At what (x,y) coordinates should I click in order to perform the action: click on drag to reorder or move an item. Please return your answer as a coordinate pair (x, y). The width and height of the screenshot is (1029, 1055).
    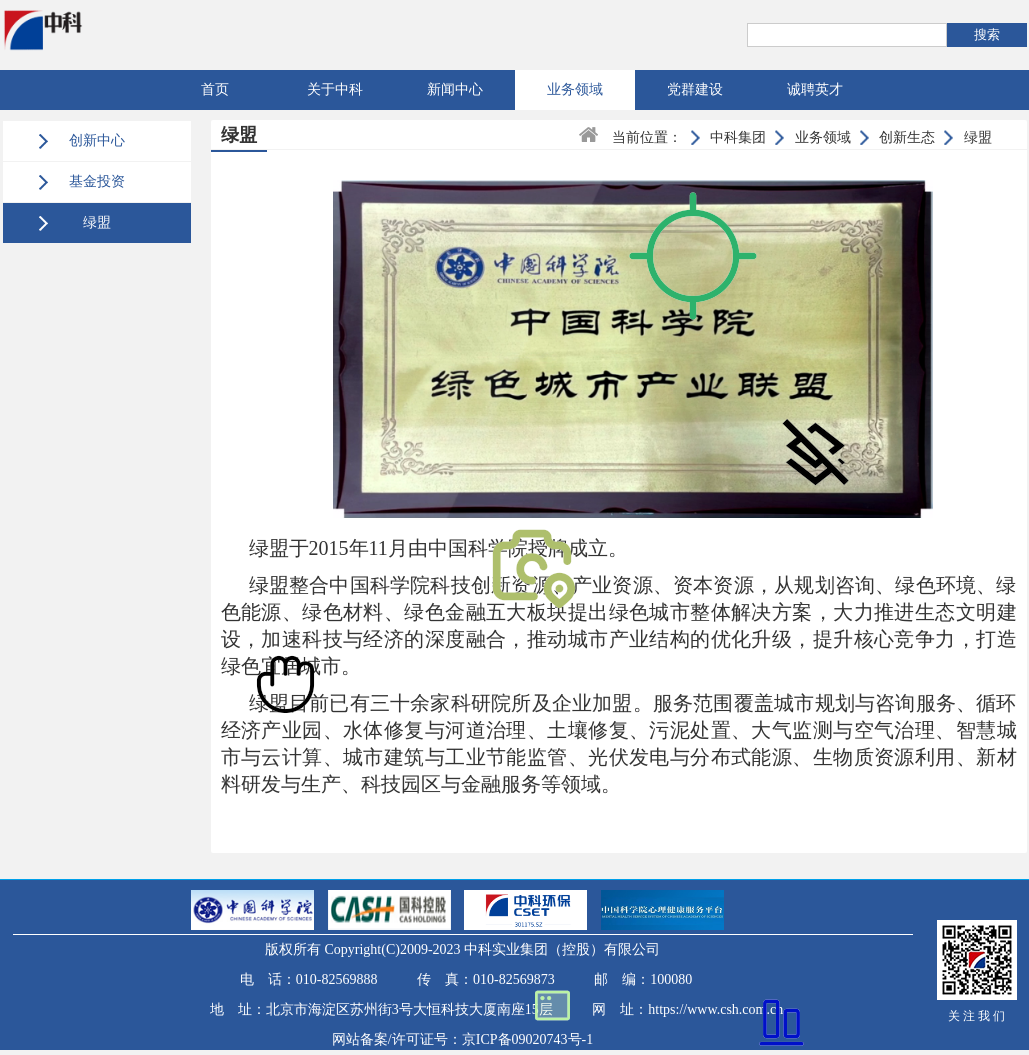
    Looking at the image, I should click on (285, 676).